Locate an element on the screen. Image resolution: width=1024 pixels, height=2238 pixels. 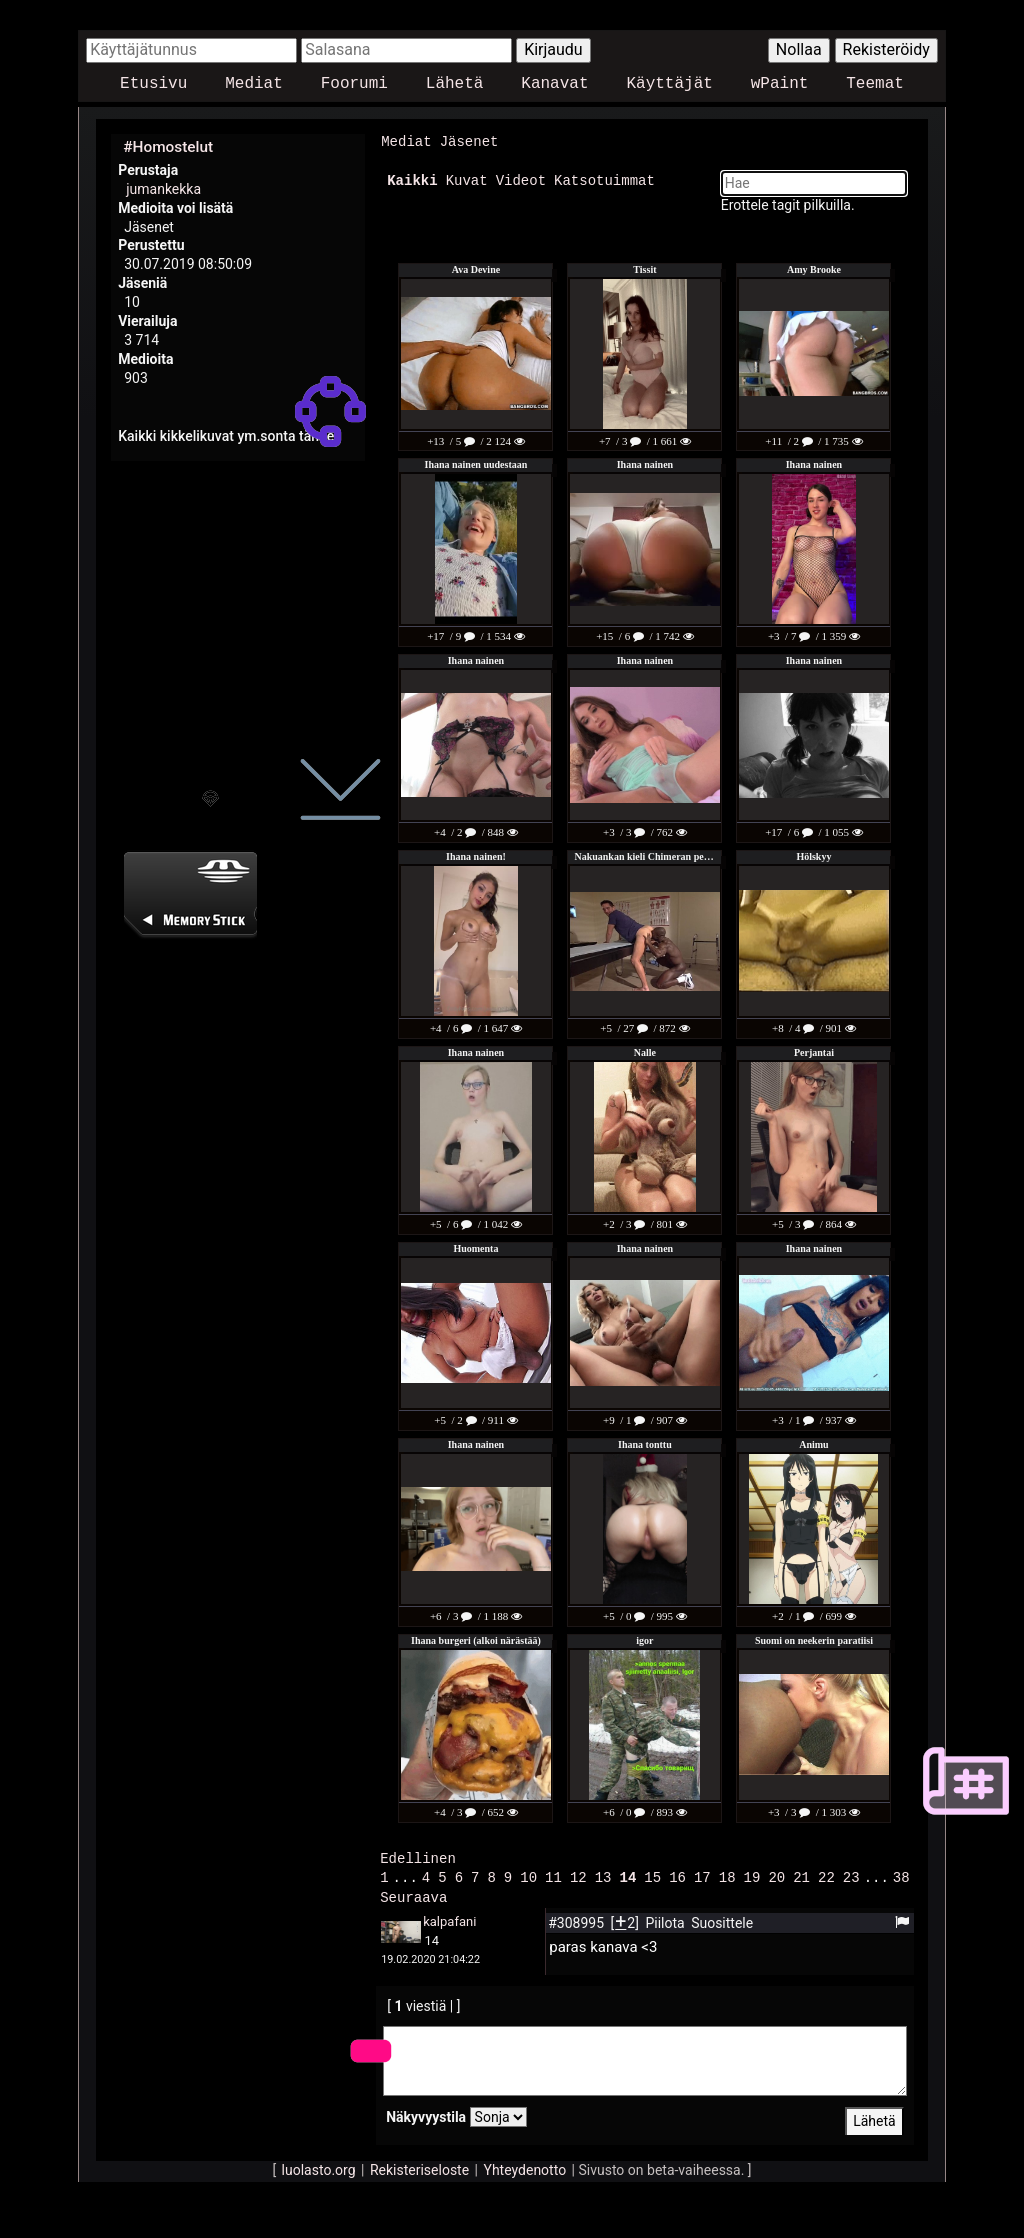
collapse content or section below is located at coordinates (340, 787).